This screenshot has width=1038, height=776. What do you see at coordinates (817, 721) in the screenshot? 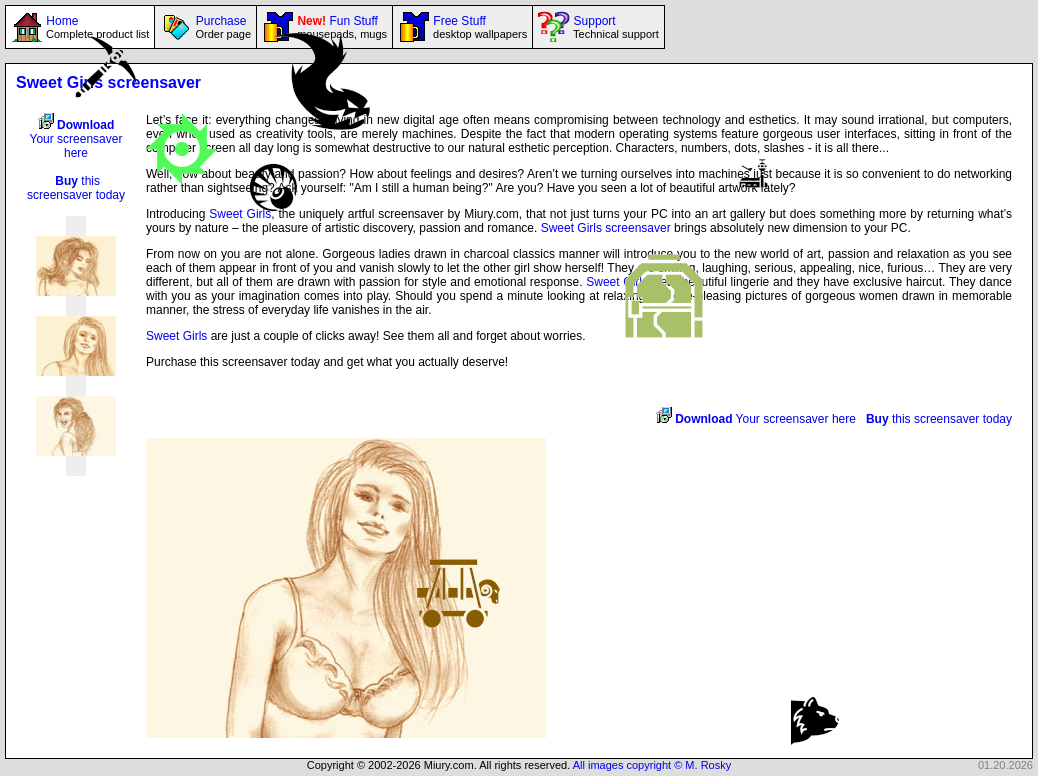
I see `access bear or wildlife-related content in a game` at bounding box center [817, 721].